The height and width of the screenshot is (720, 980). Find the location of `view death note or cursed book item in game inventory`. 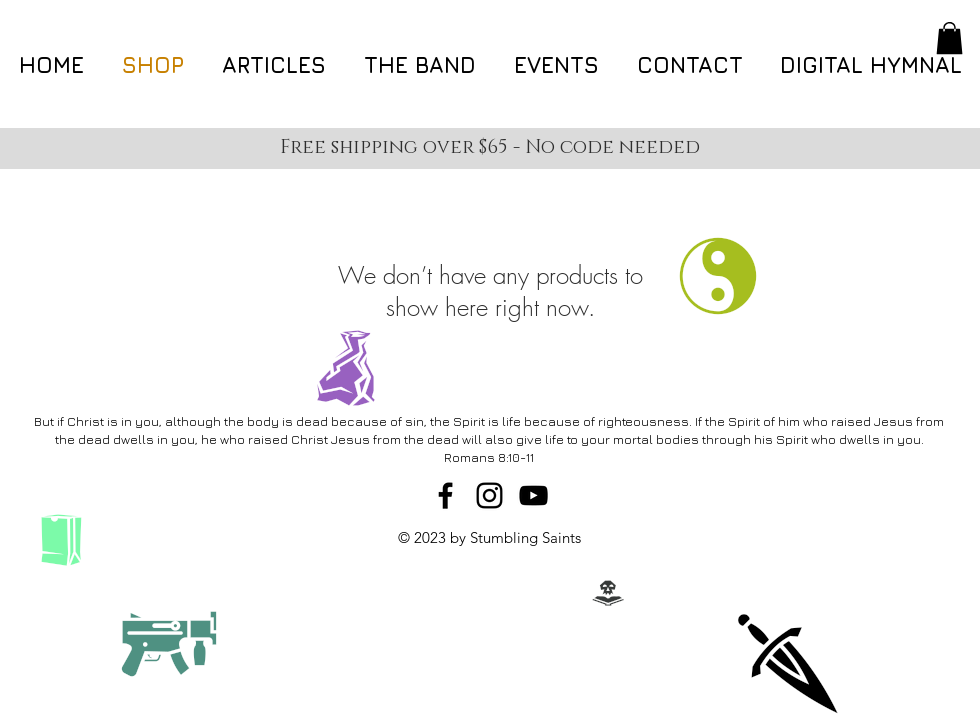

view death note or cursed book item in game inventory is located at coordinates (608, 594).